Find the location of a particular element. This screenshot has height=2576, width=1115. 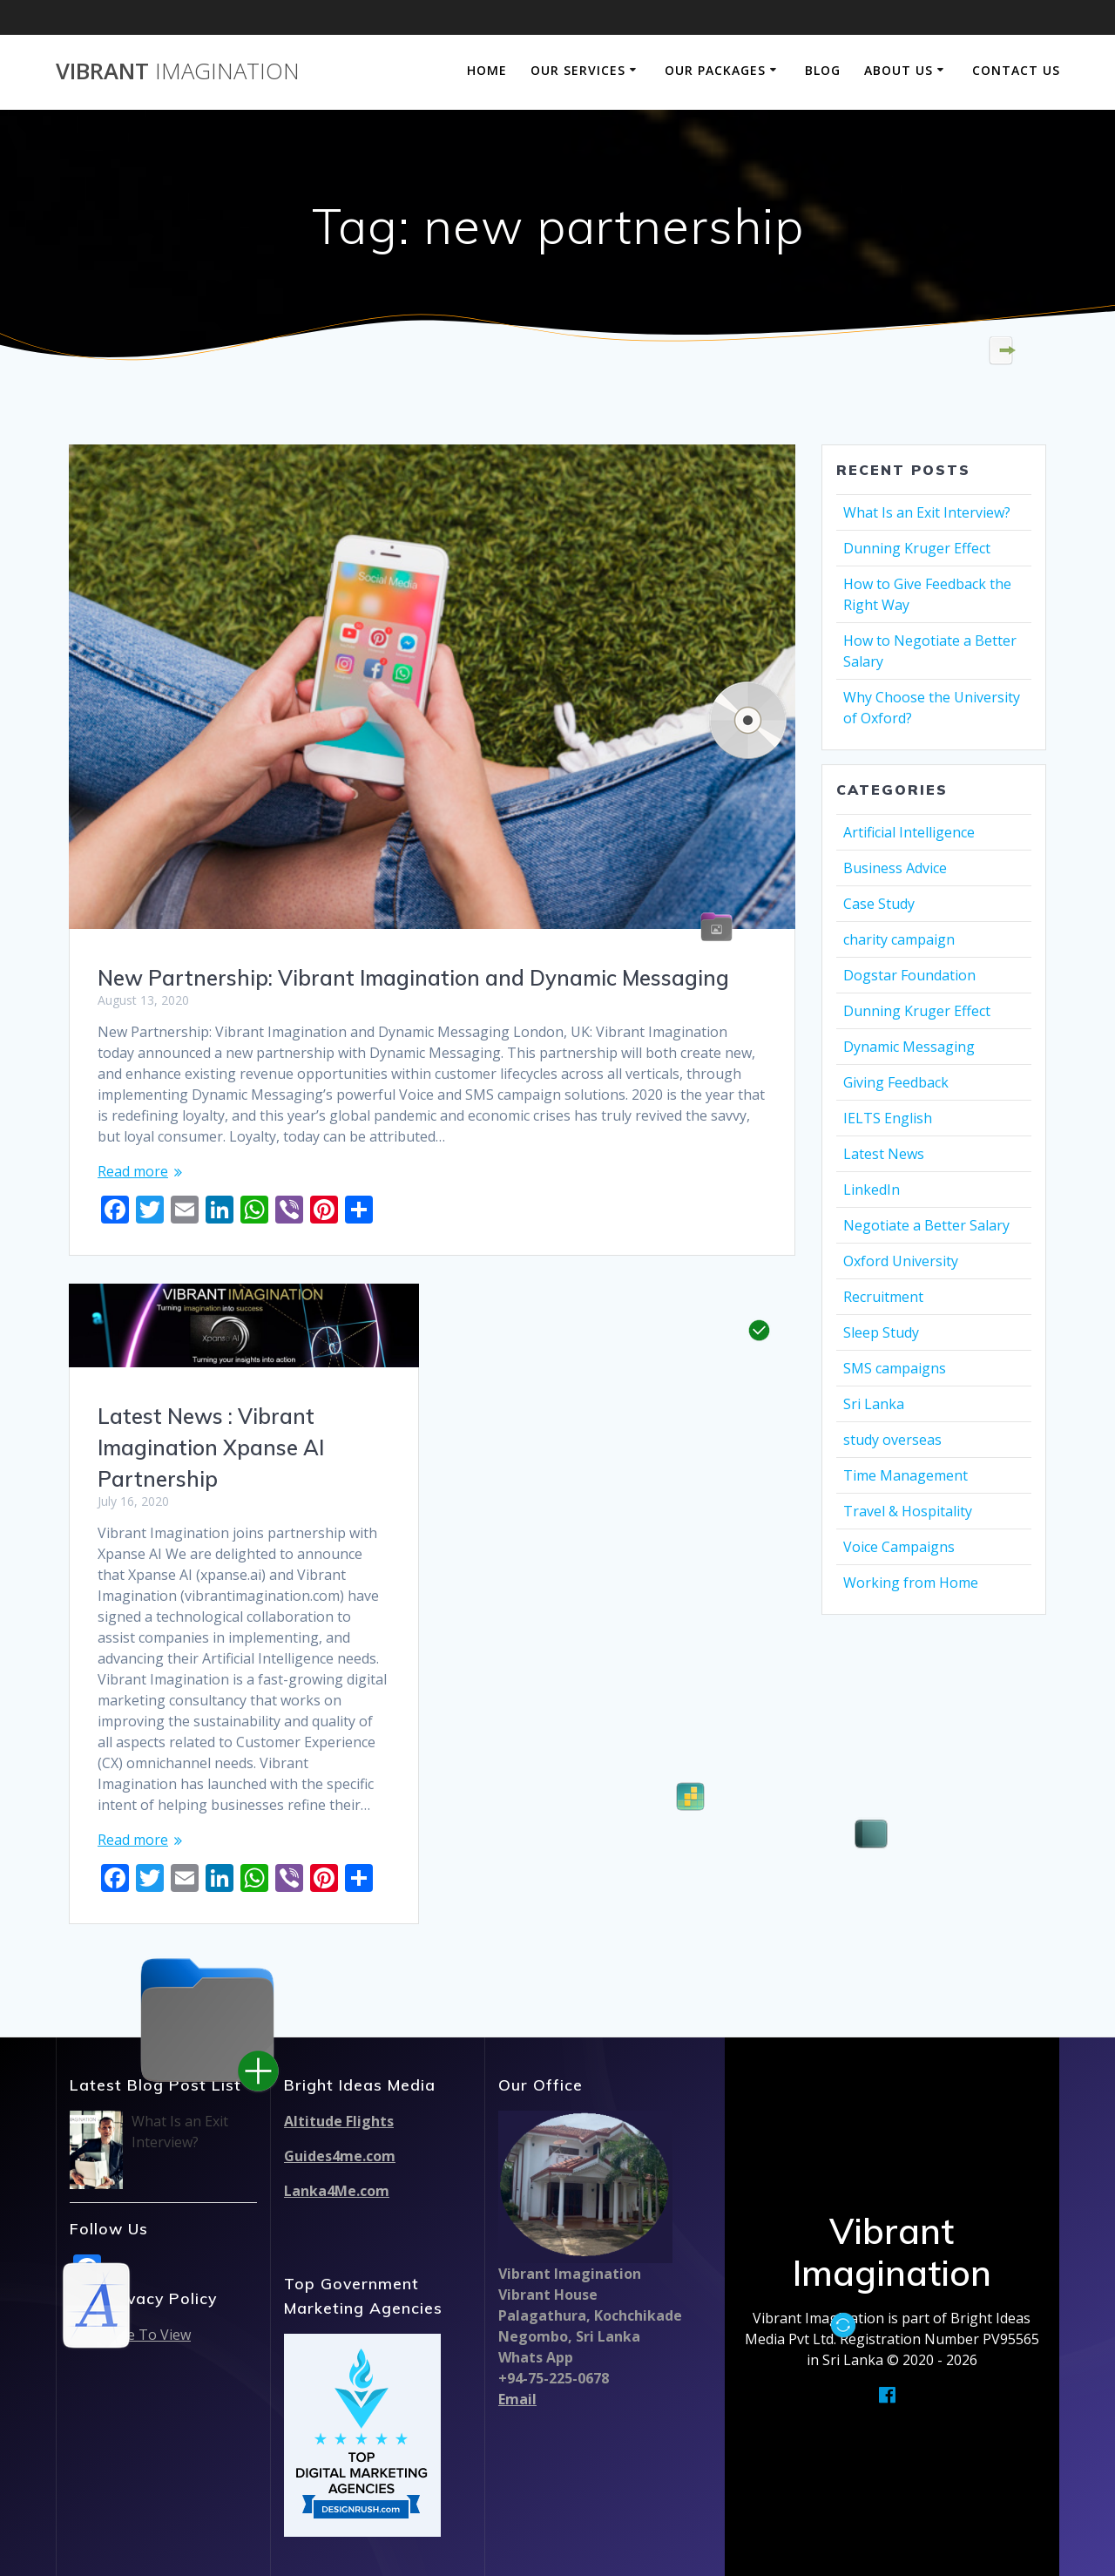

create a new folder is located at coordinates (207, 2020).